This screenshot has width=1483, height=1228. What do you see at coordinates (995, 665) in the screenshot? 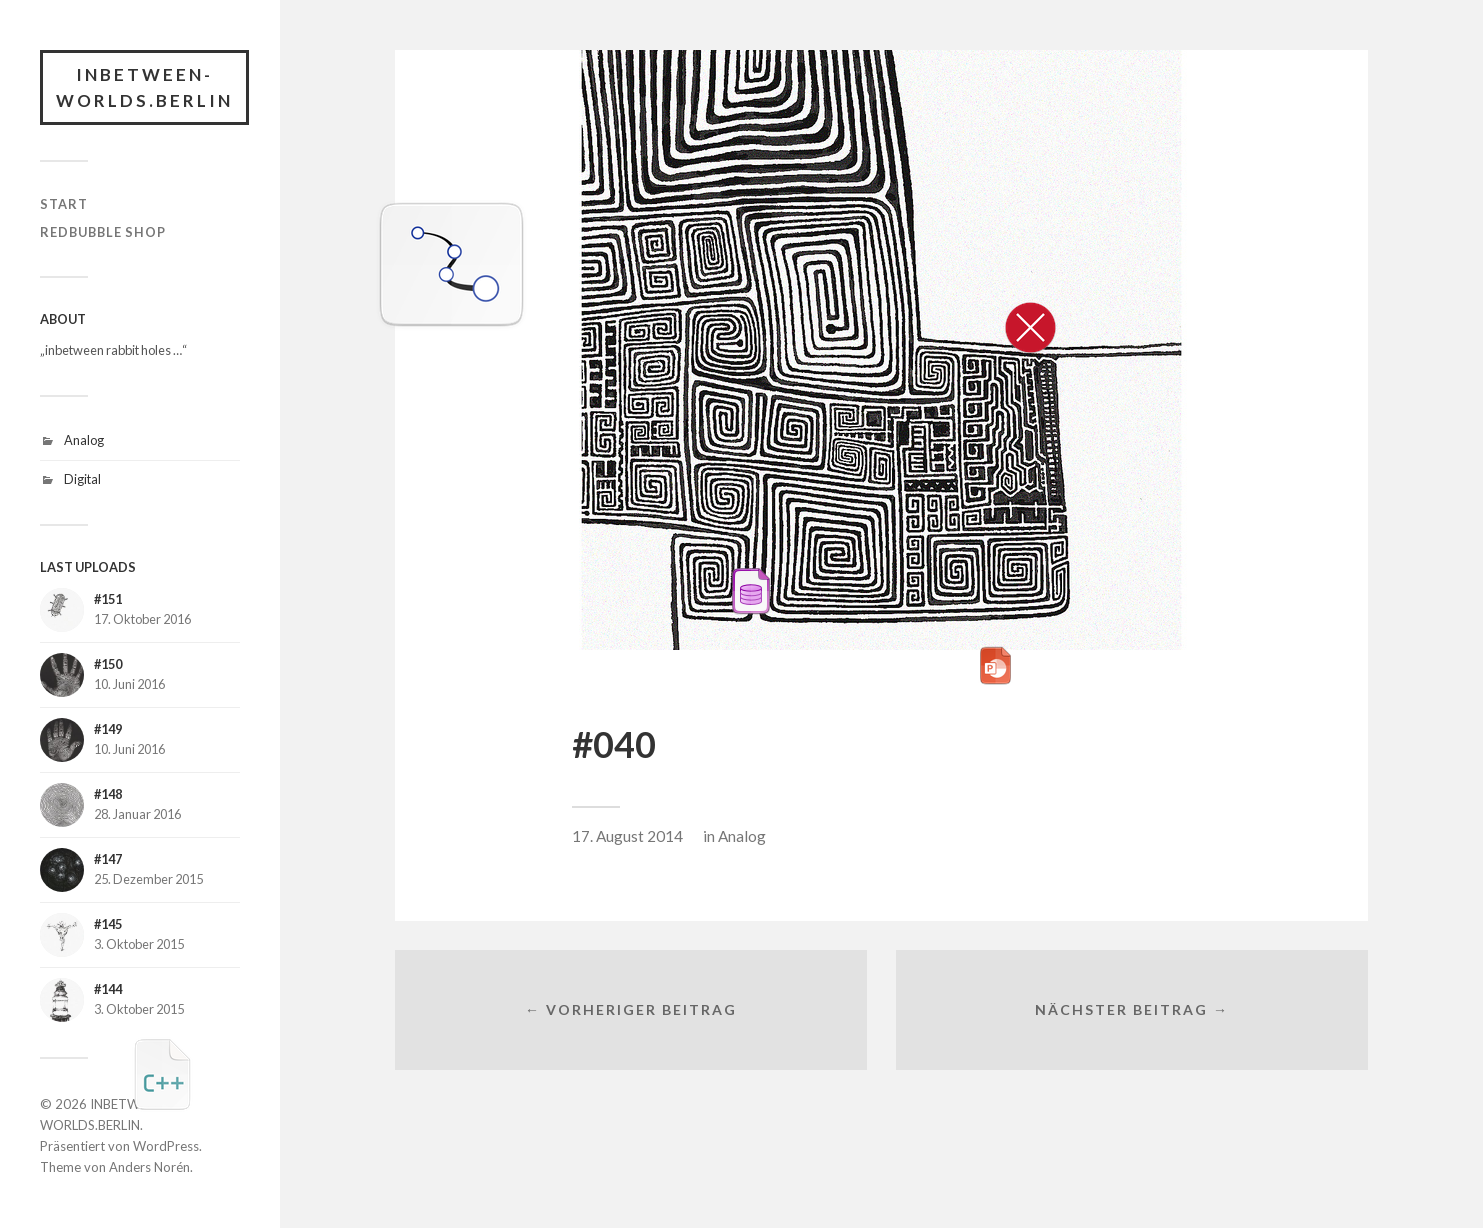
I see `a microsoft powerpoint file` at bounding box center [995, 665].